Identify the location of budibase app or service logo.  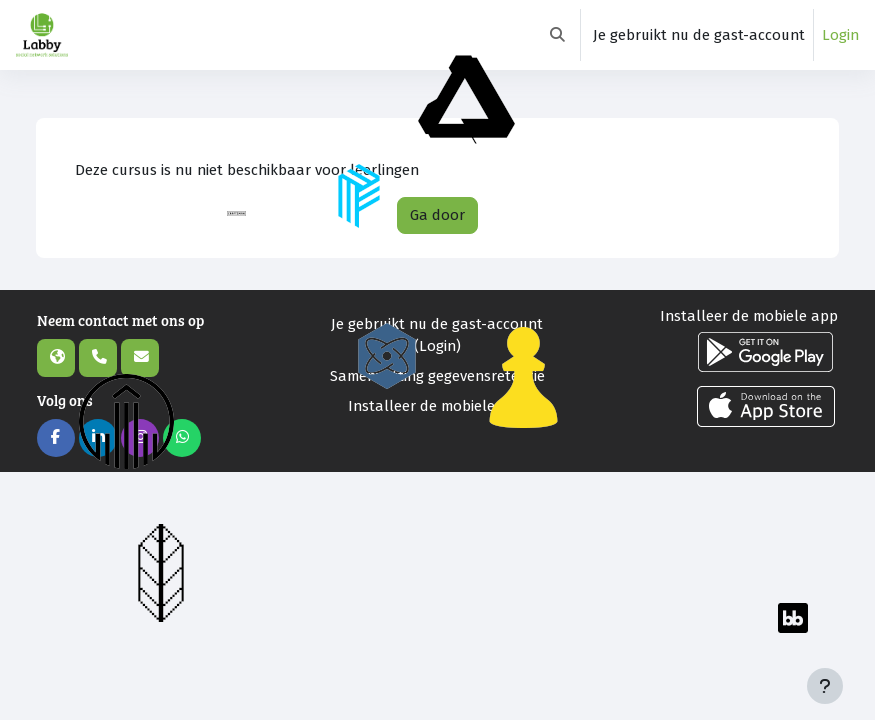
(793, 618).